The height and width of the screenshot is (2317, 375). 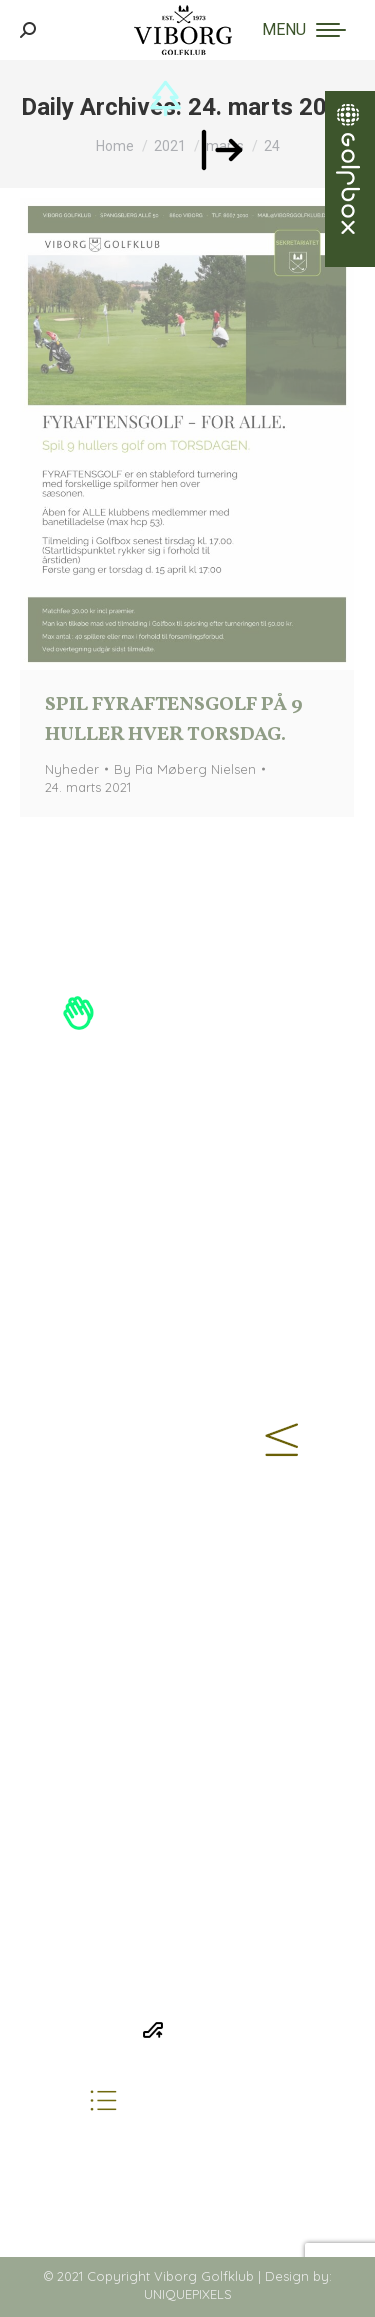 What do you see at coordinates (165, 98) in the screenshot?
I see `indicates parks or nature areas on a map` at bounding box center [165, 98].